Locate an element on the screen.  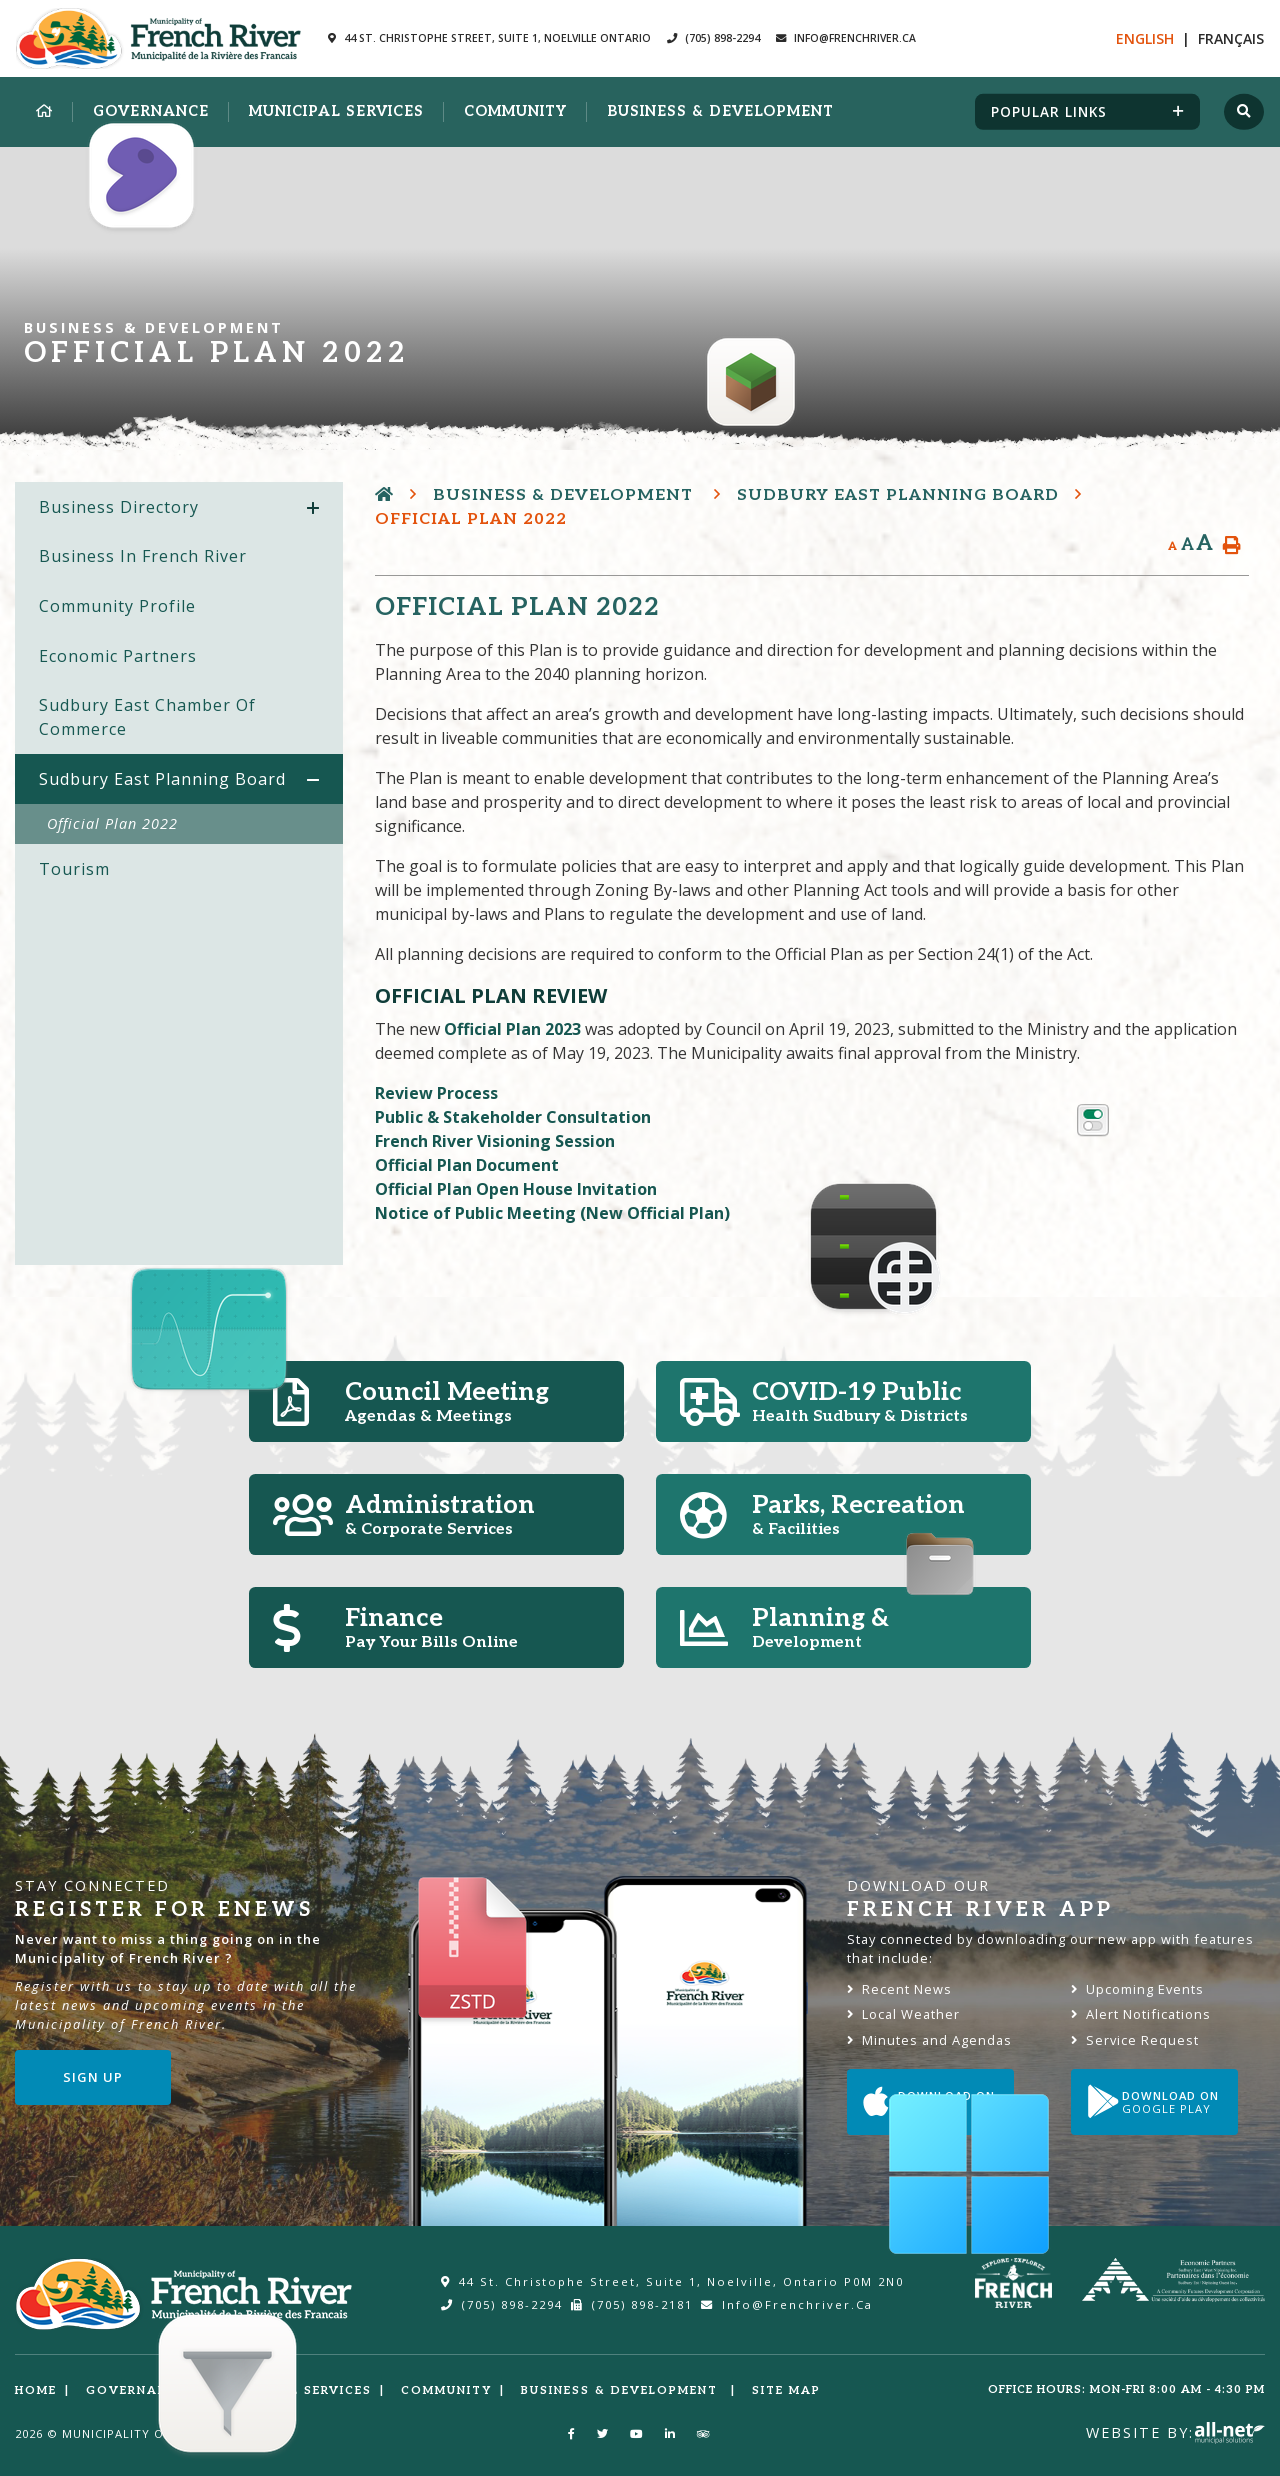
access system settings and preferences is located at coordinates (1093, 1120).